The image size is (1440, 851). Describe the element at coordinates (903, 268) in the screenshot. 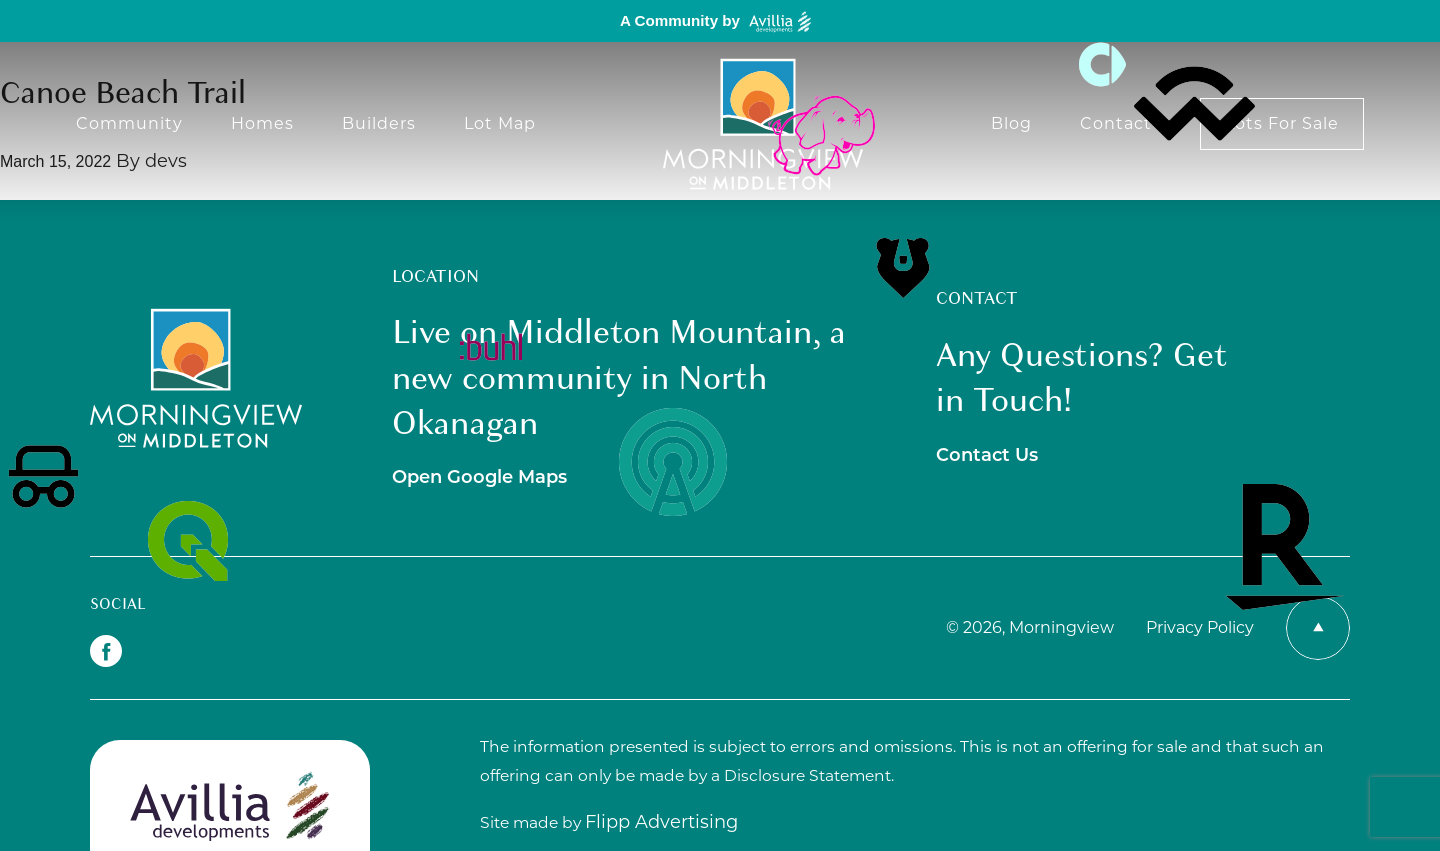

I see `open the Uptime Kuma monitoring dashboard` at that location.